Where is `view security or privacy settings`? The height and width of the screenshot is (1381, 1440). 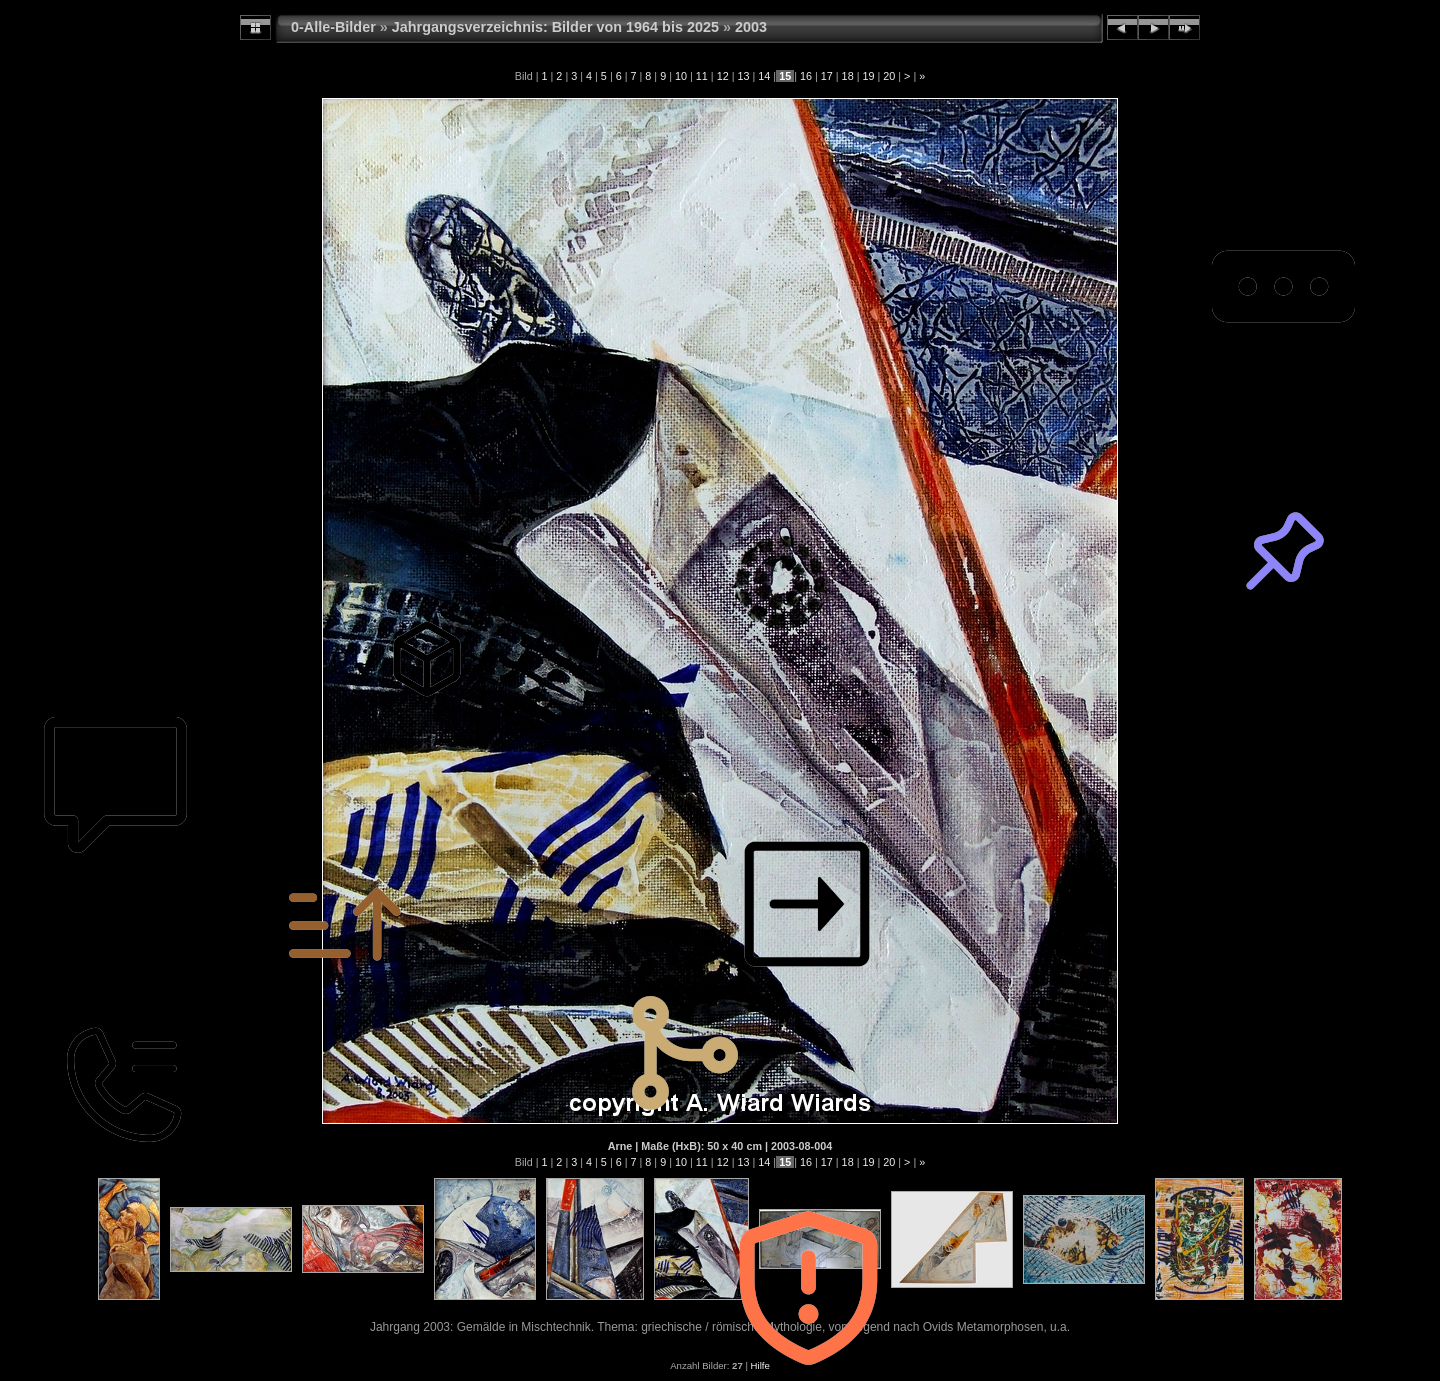 view security or privacy settings is located at coordinates (808, 1289).